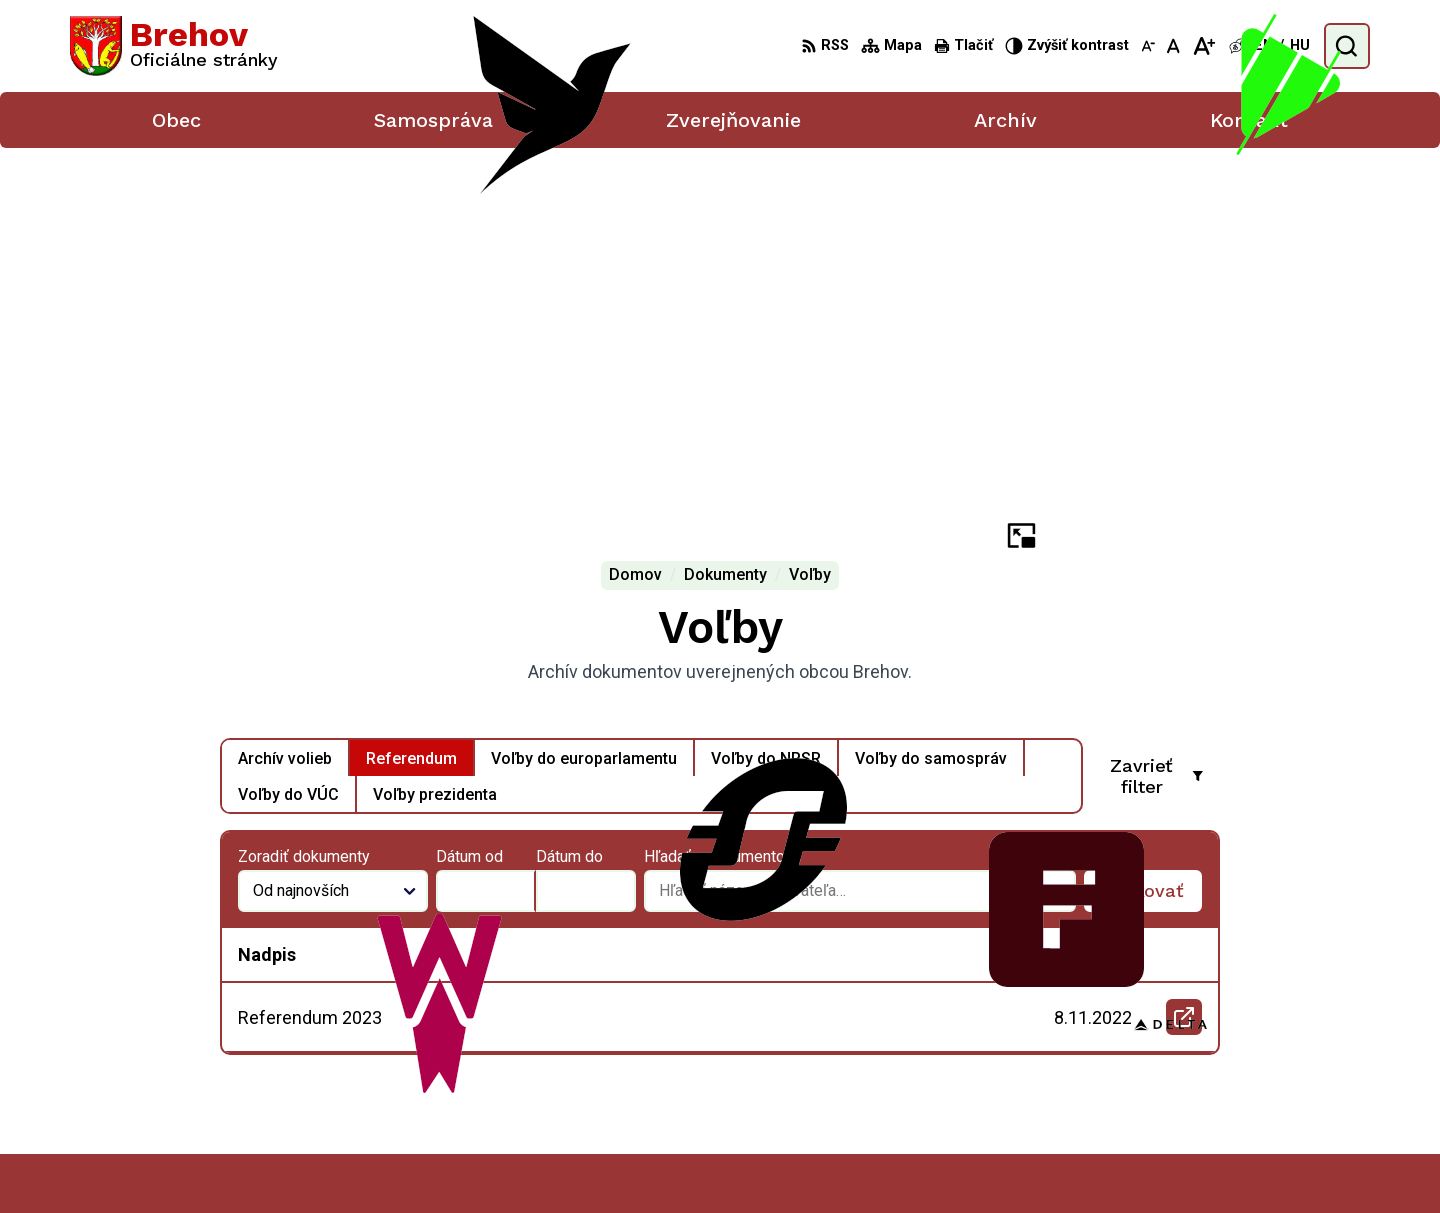 This screenshot has height=1213, width=1440. Describe the element at coordinates (1288, 84) in the screenshot. I see `open the trillertv streaming app` at that location.